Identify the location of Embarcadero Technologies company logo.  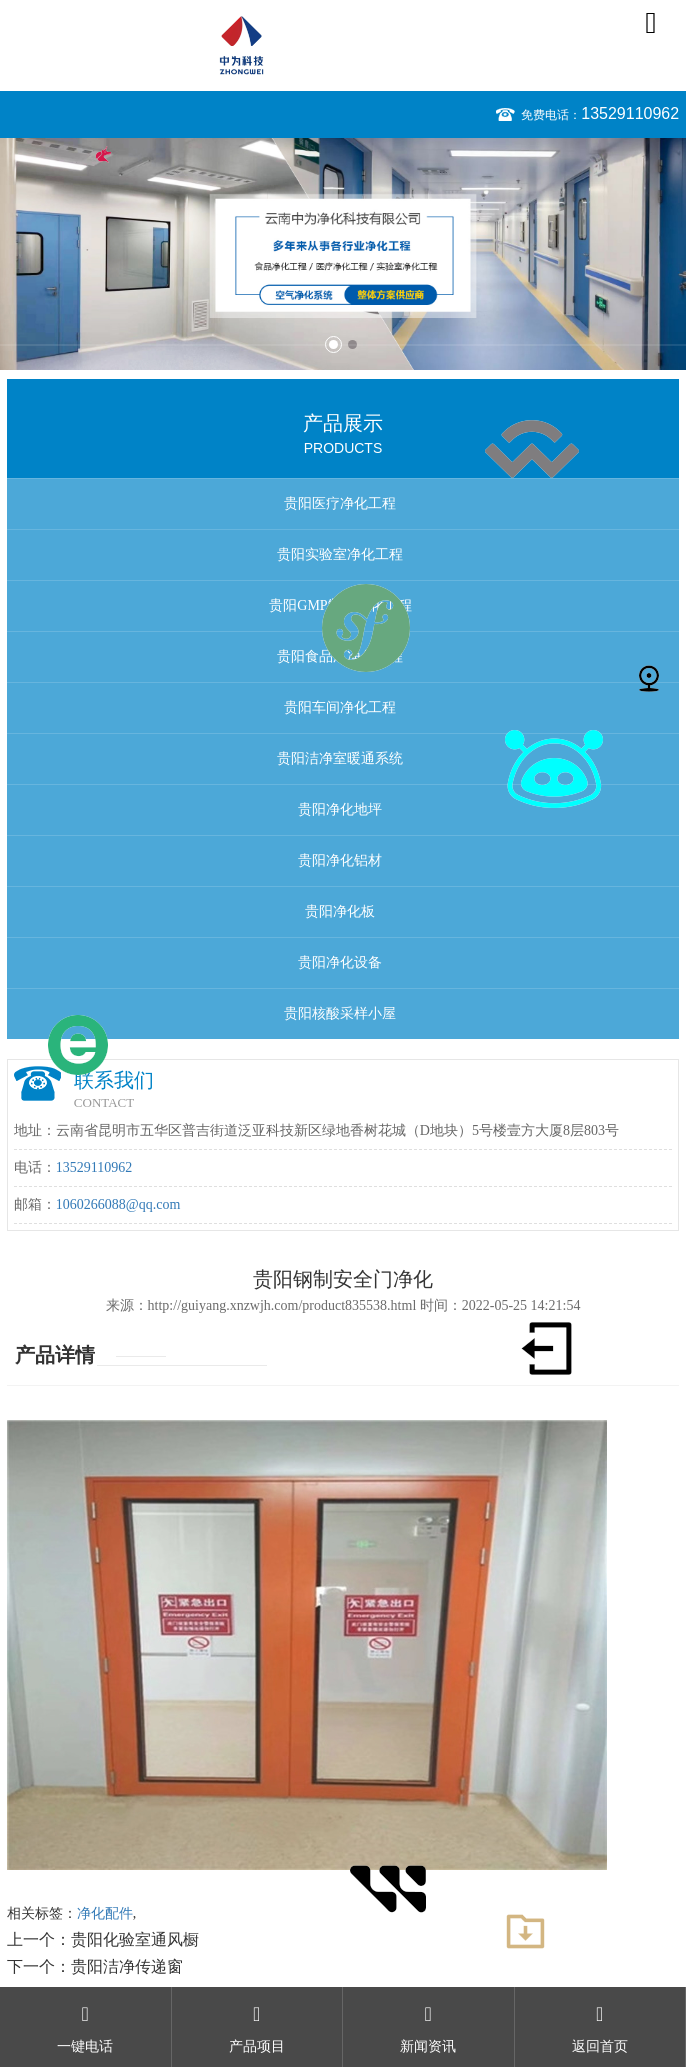
(78, 1045).